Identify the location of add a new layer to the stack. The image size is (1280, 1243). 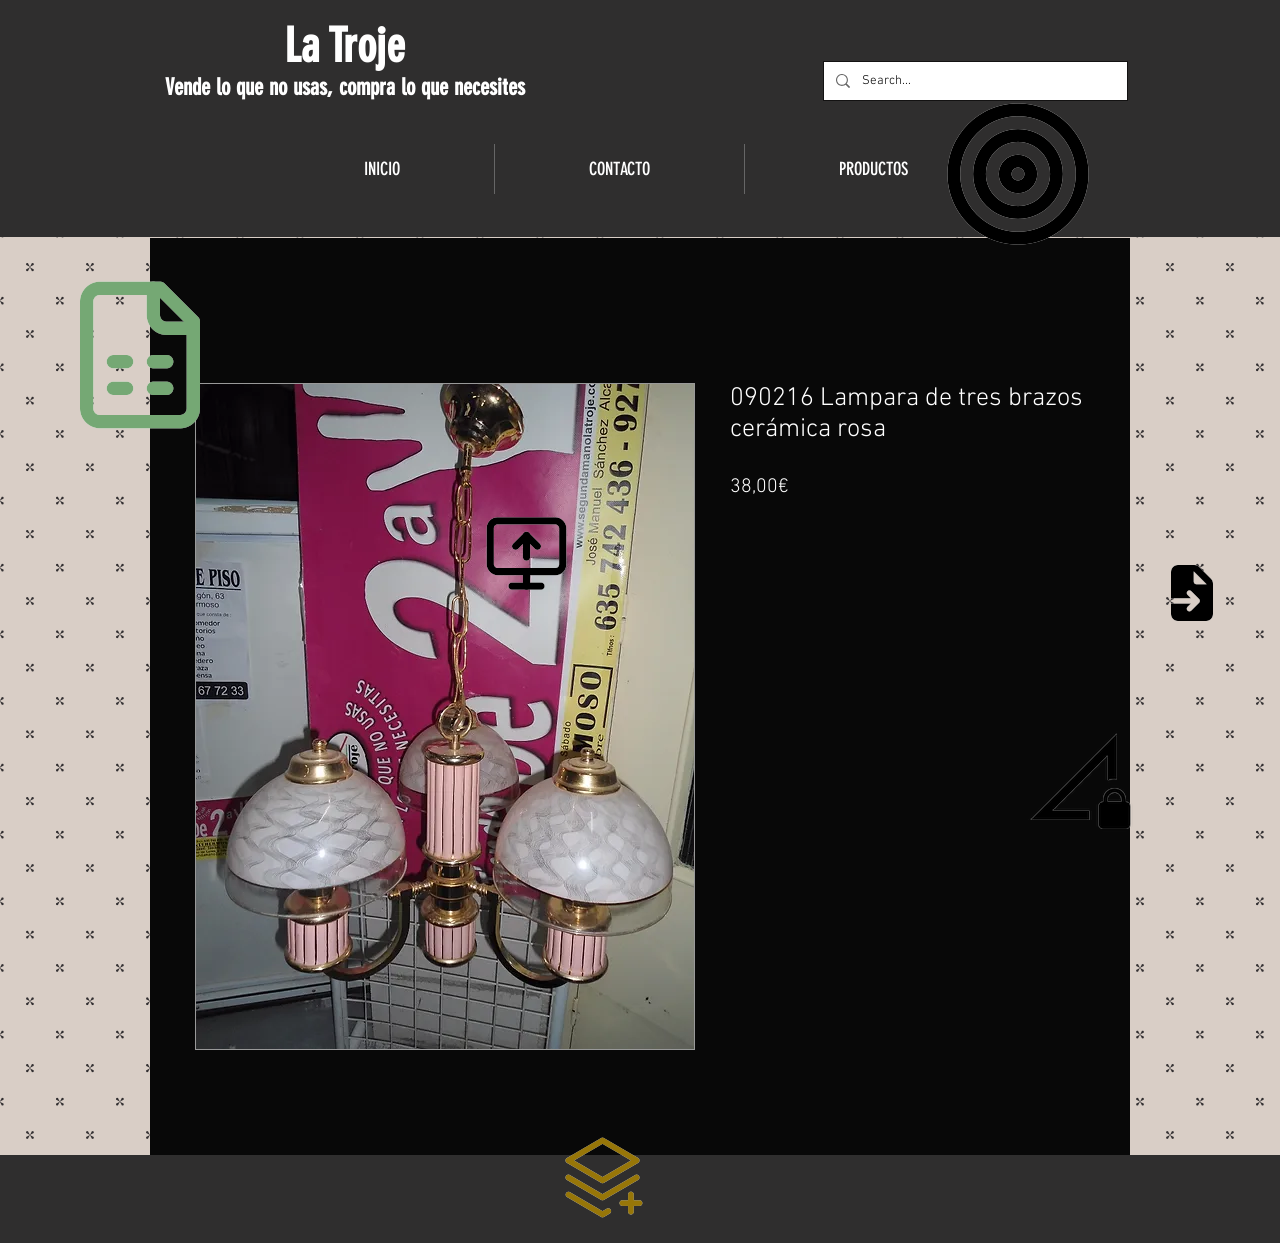
(602, 1177).